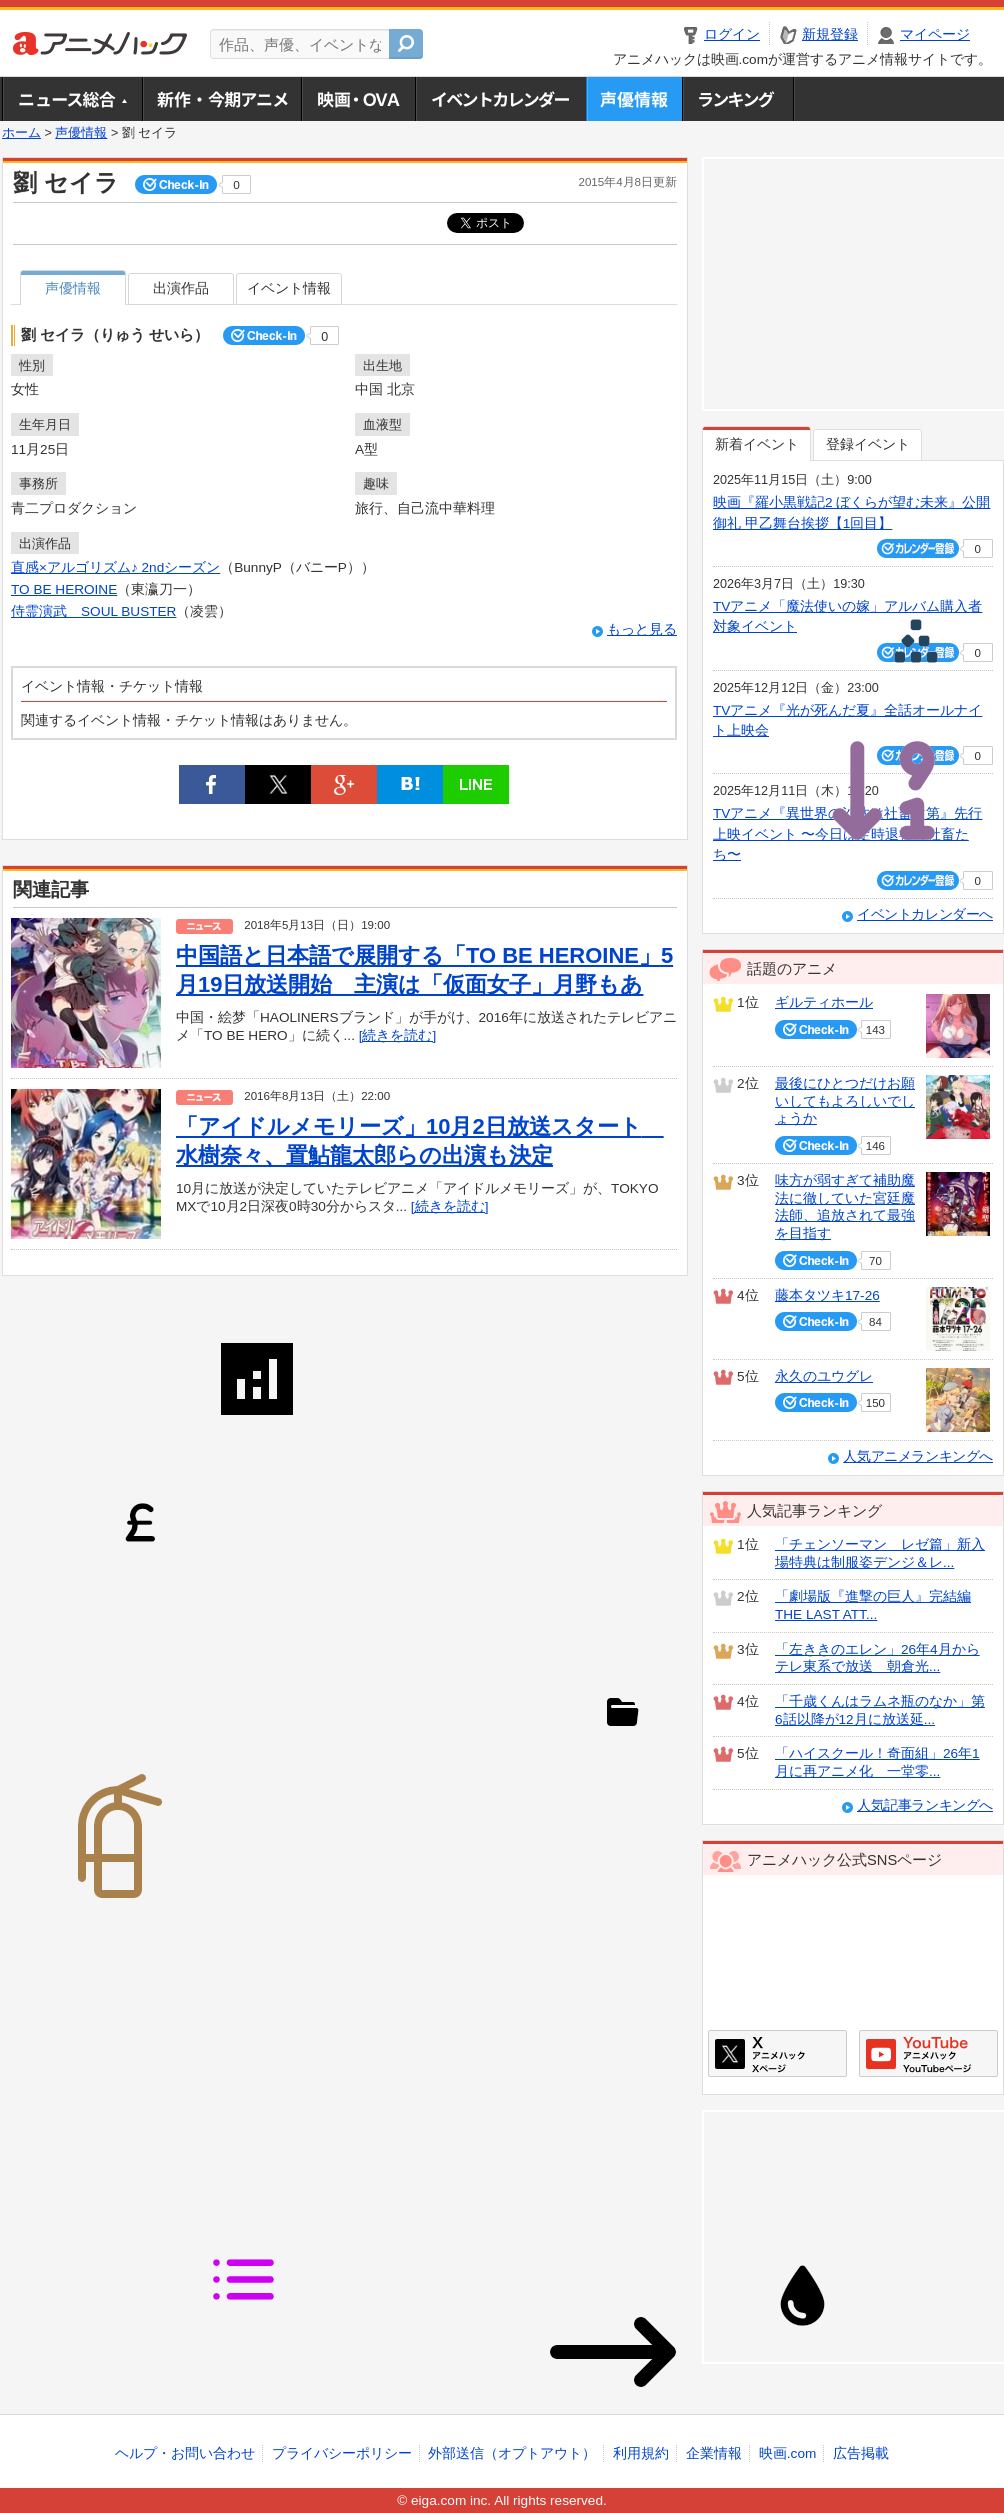 The image size is (1004, 2513). What do you see at coordinates (916, 641) in the screenshot?
I see `view stacked or layered resources` at bounding box center [916, 641].